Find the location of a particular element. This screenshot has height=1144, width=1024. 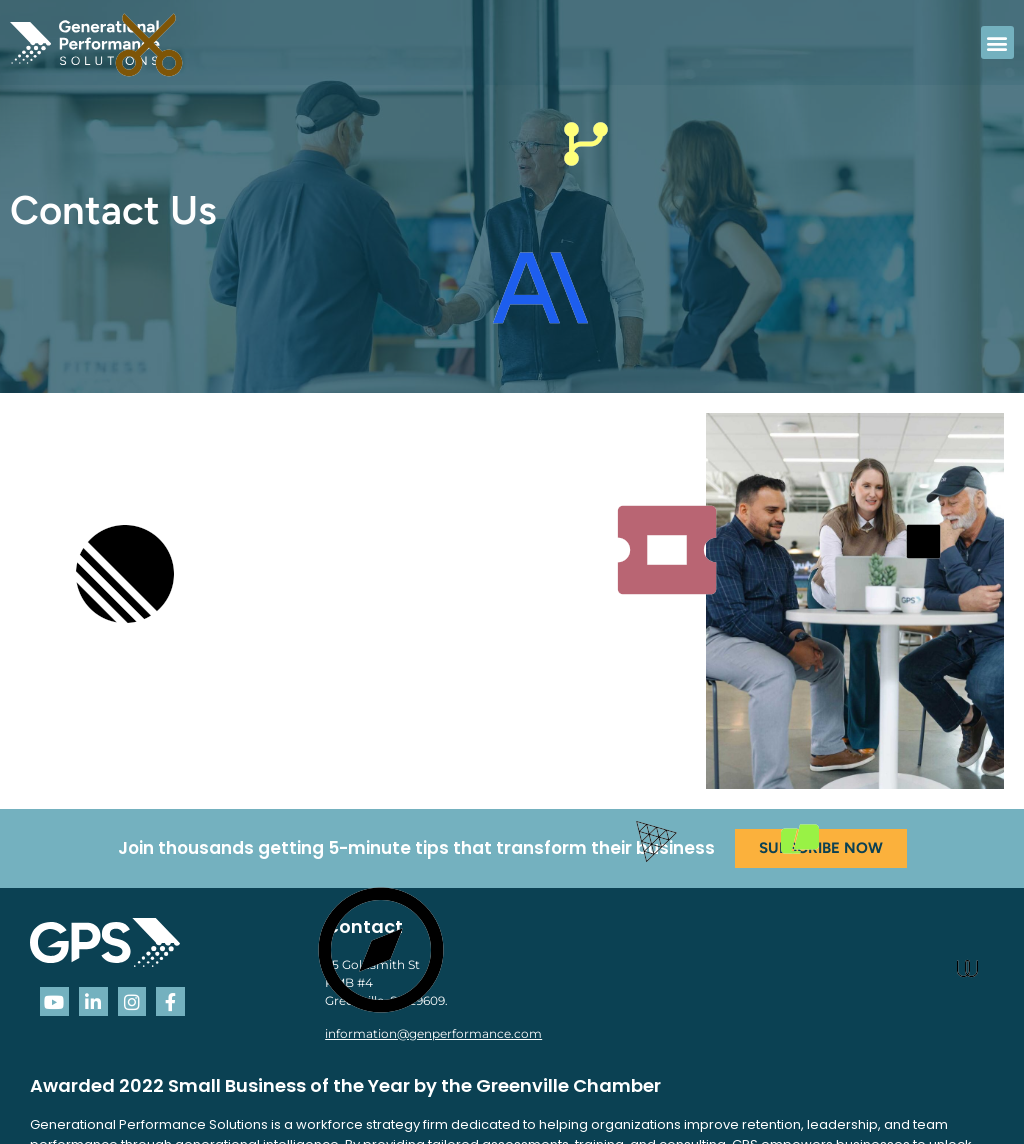

view your tickets or passes is located at coordinates (667, 550).